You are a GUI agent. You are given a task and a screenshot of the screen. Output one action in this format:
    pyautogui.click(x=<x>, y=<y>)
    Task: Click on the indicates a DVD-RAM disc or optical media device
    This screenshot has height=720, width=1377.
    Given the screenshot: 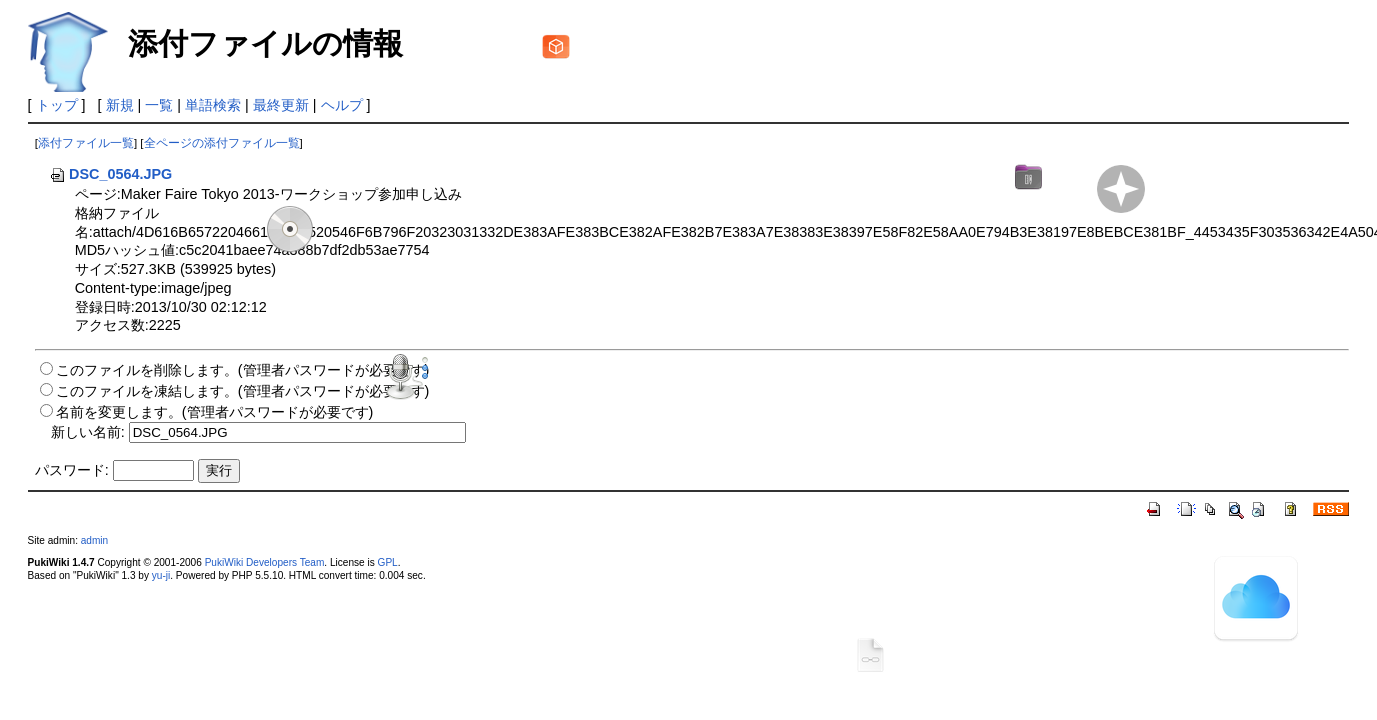 What is the action you would take?
    pyautogui.click(x=290, y=229)
    